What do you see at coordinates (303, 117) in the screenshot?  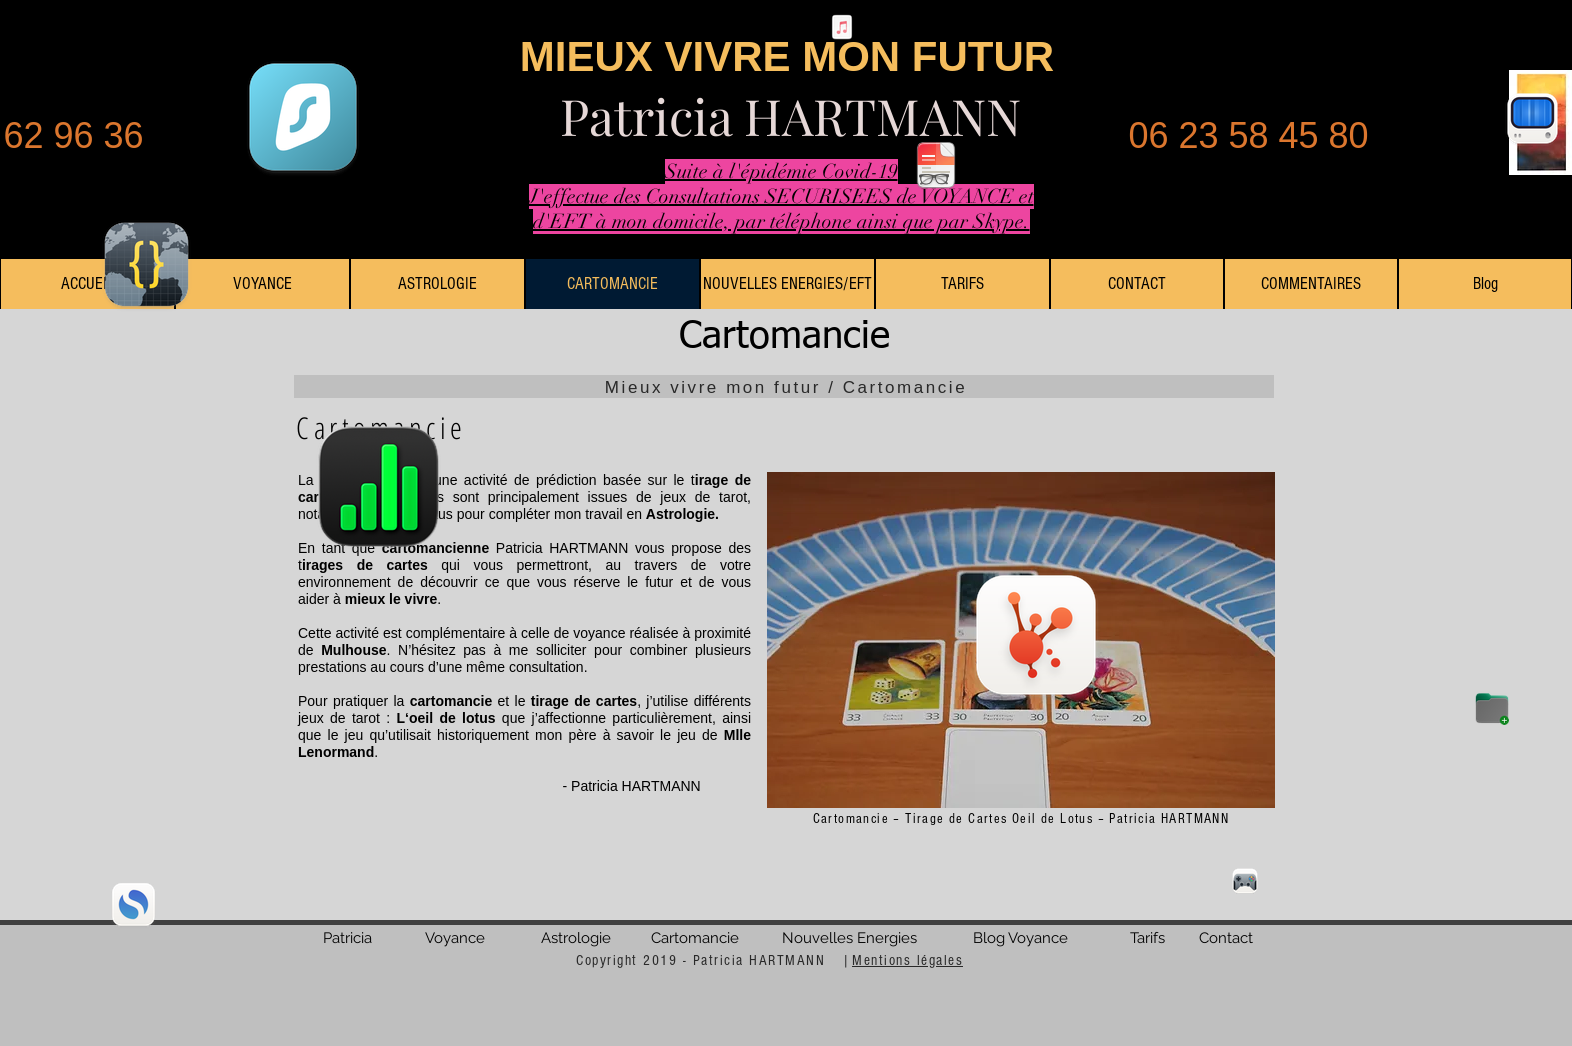 I see `open surfshark vpn app` at bounding box center [303, 117].